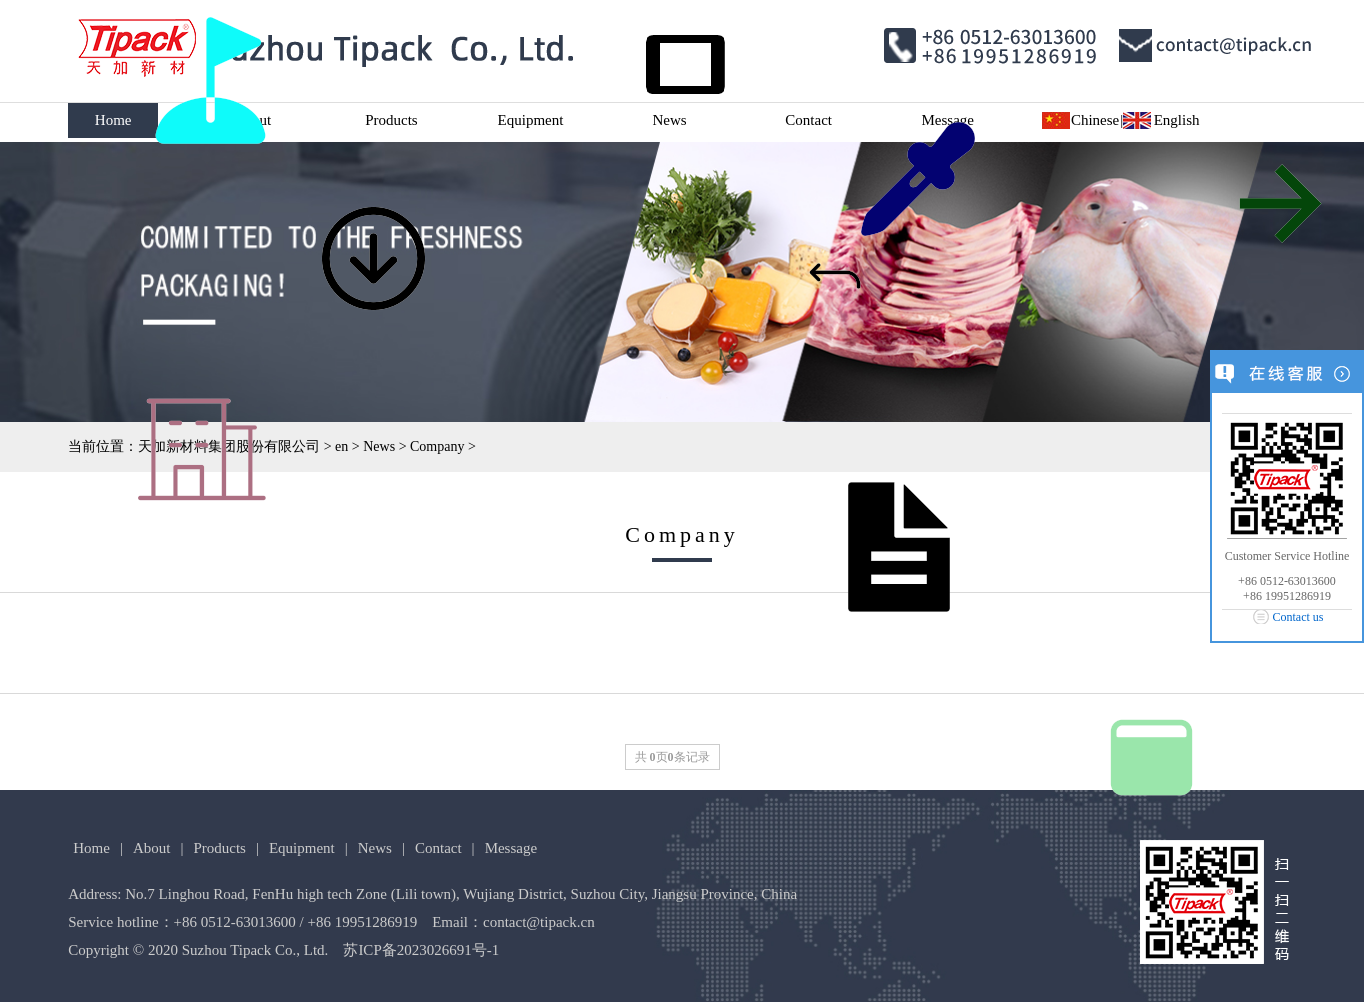  I want to click on pick a color from the screen, so click(918, 179).